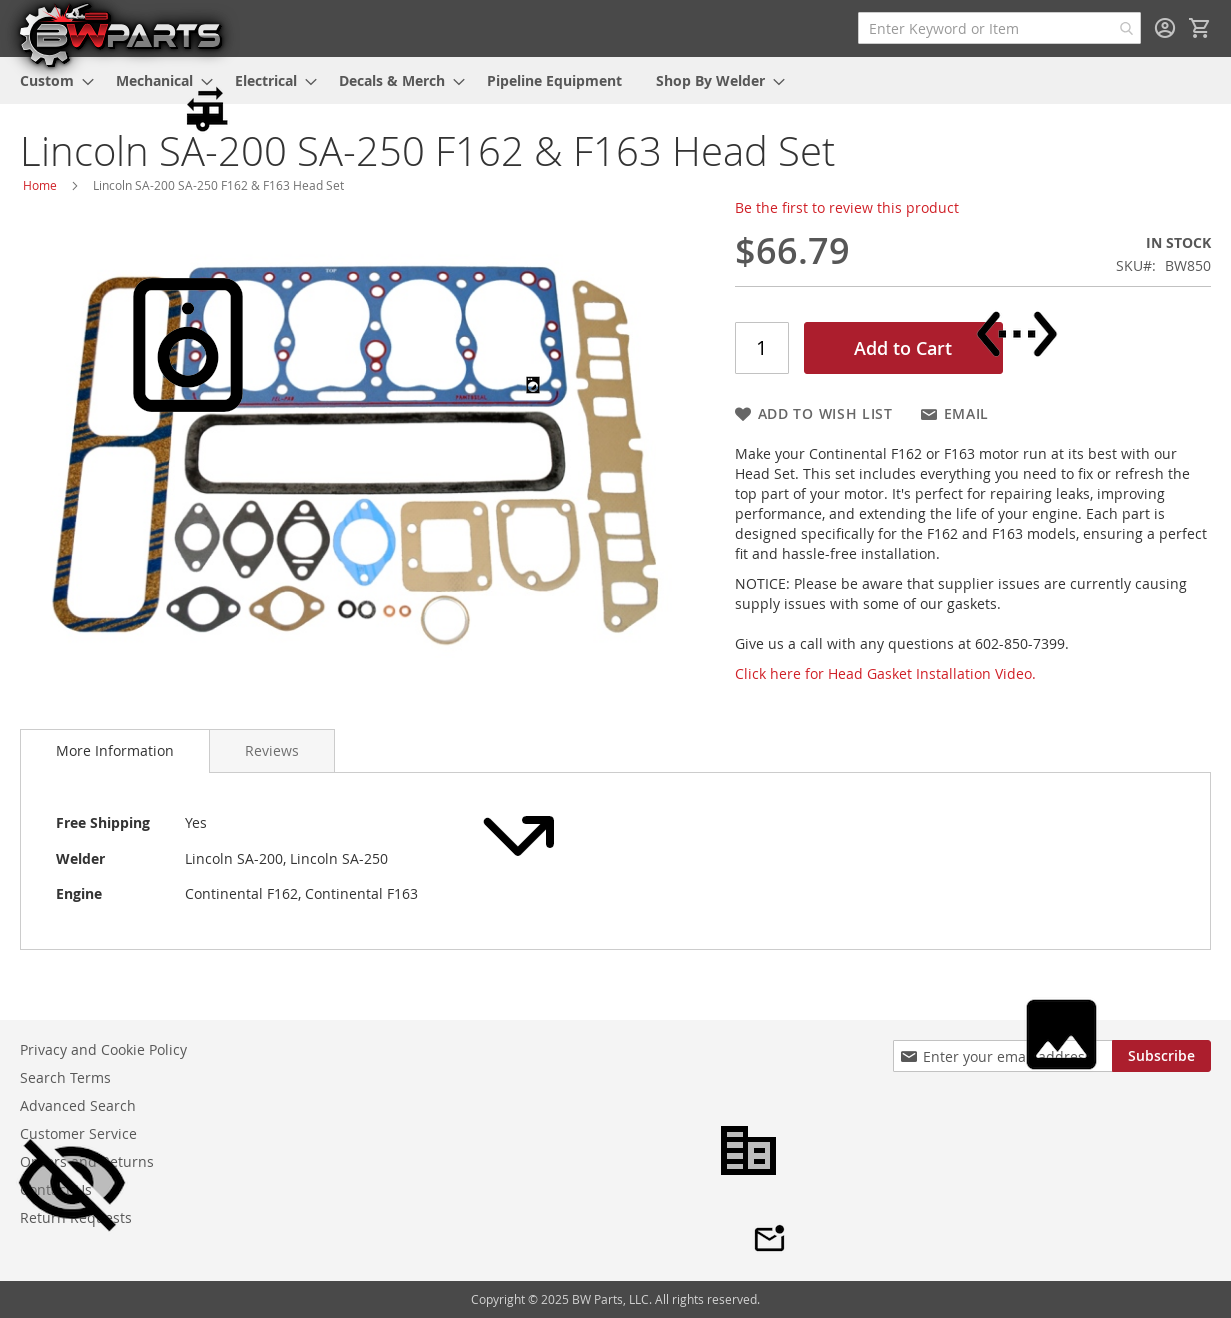 The width and height of the screenshot is (1231, 1318). I want to click on find nearby laundromats or laundry services, so click(533, 385).